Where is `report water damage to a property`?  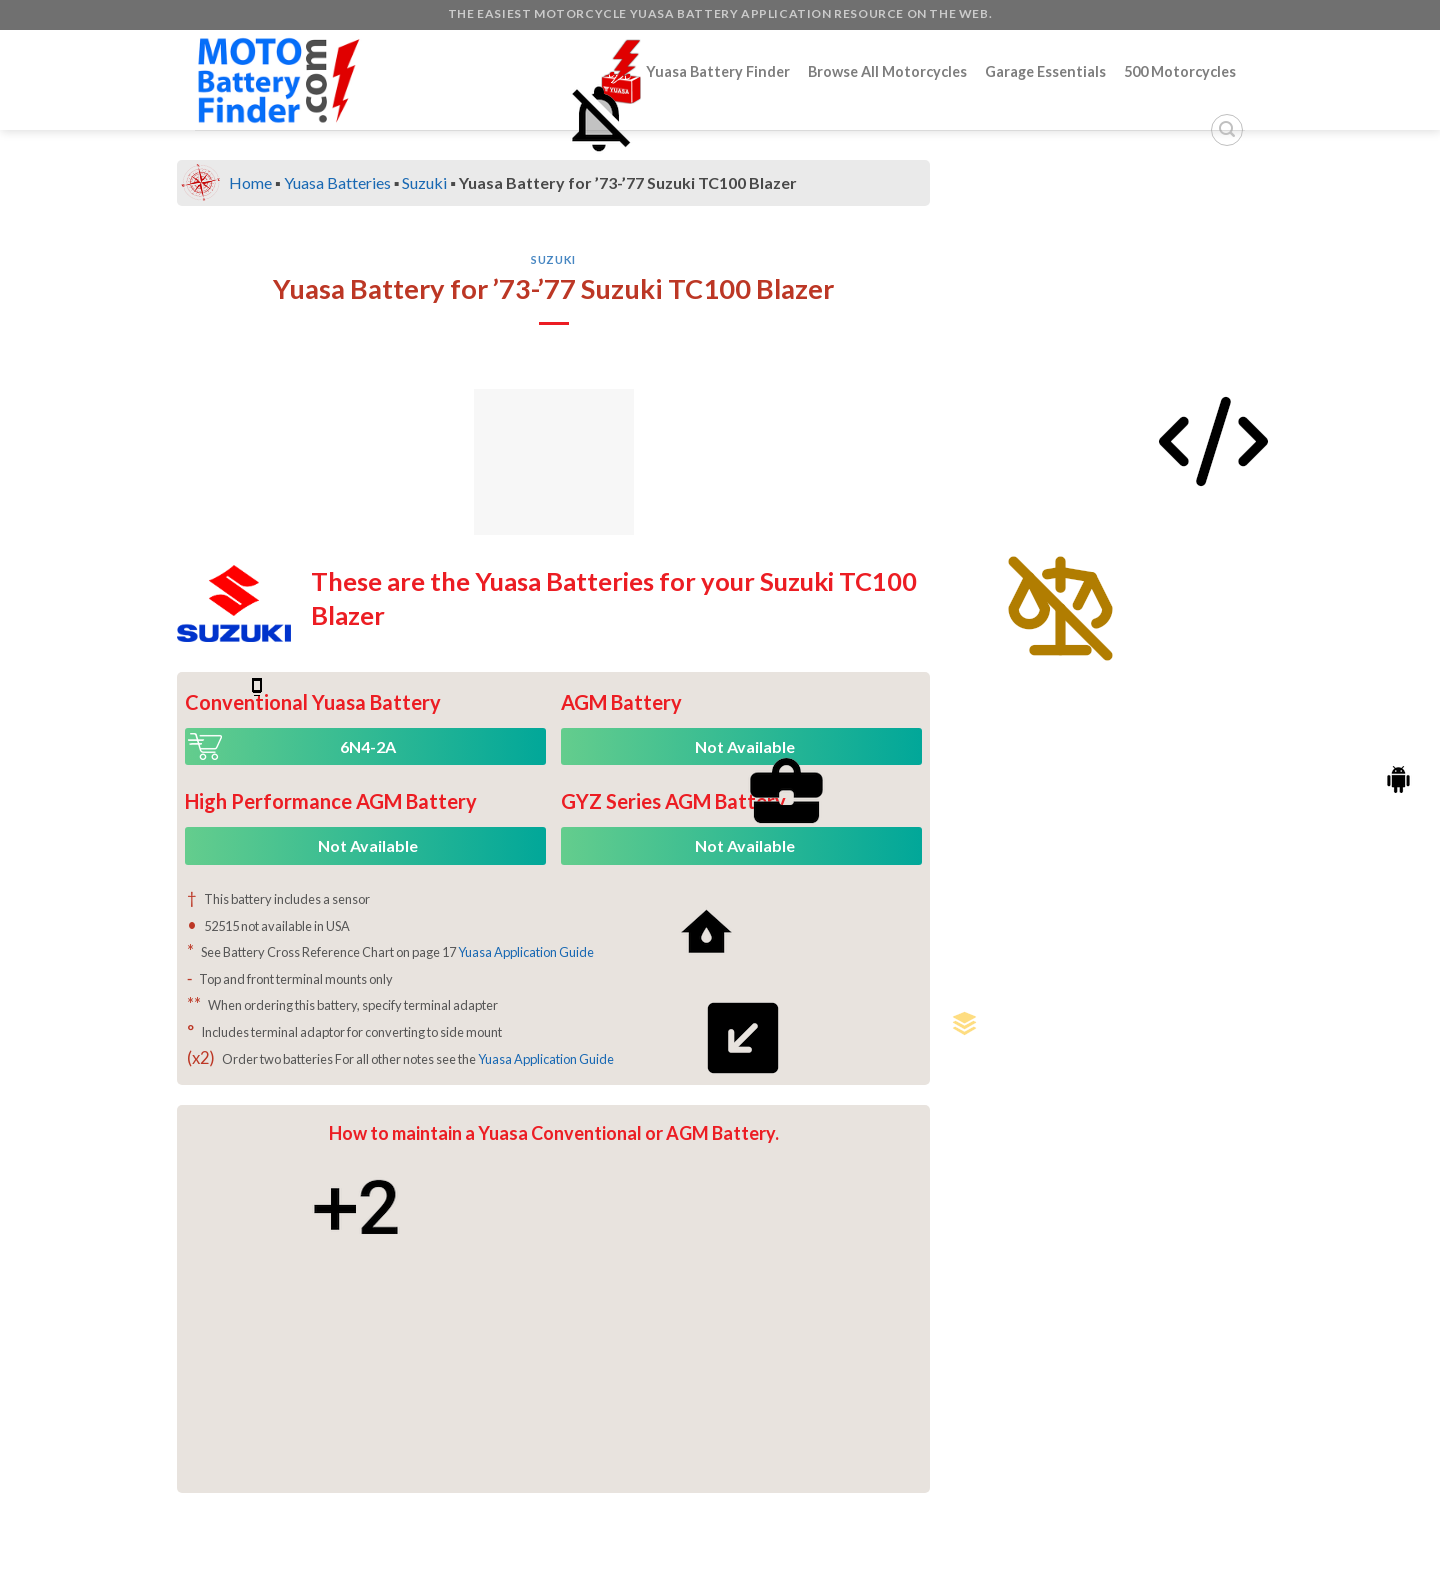
report water damage to a property is located at coordinates (706, 932).